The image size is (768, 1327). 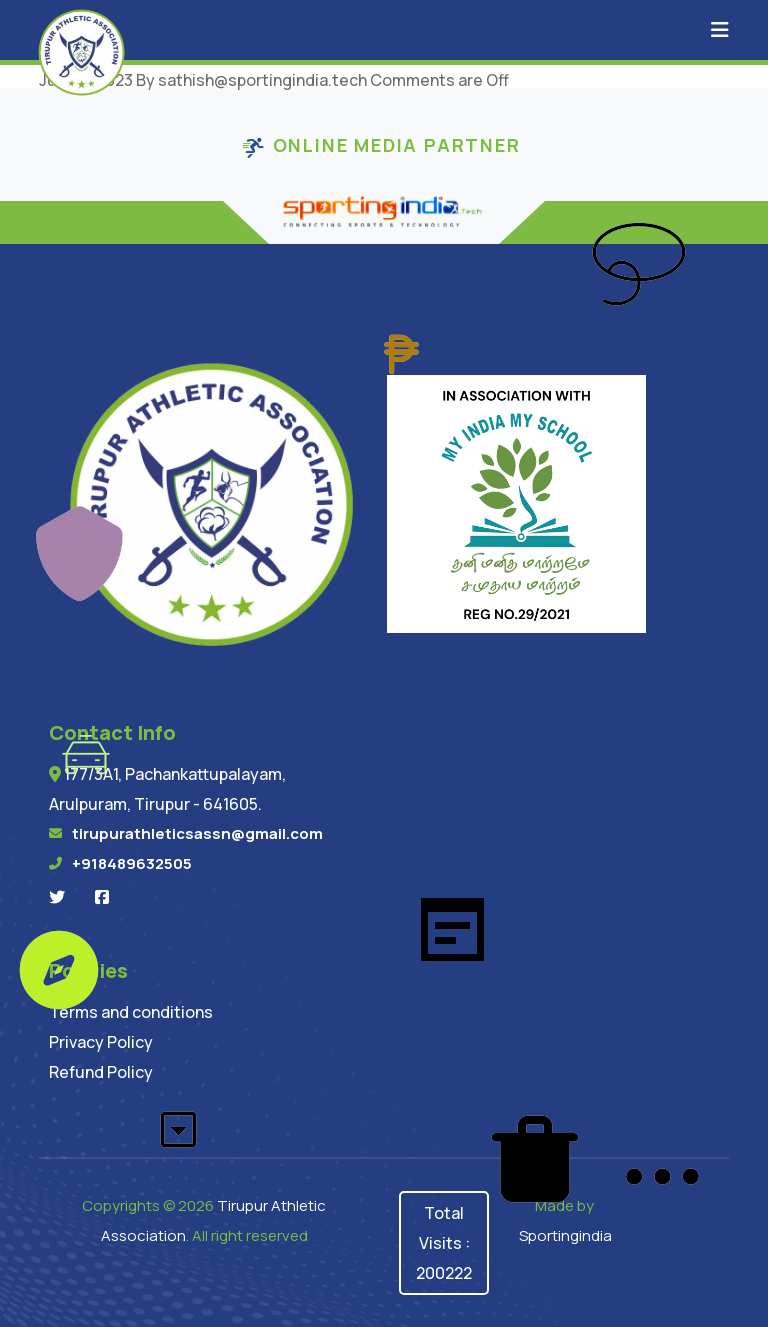 I want to click on contact or request emergency services, so click(x=86, y=757).